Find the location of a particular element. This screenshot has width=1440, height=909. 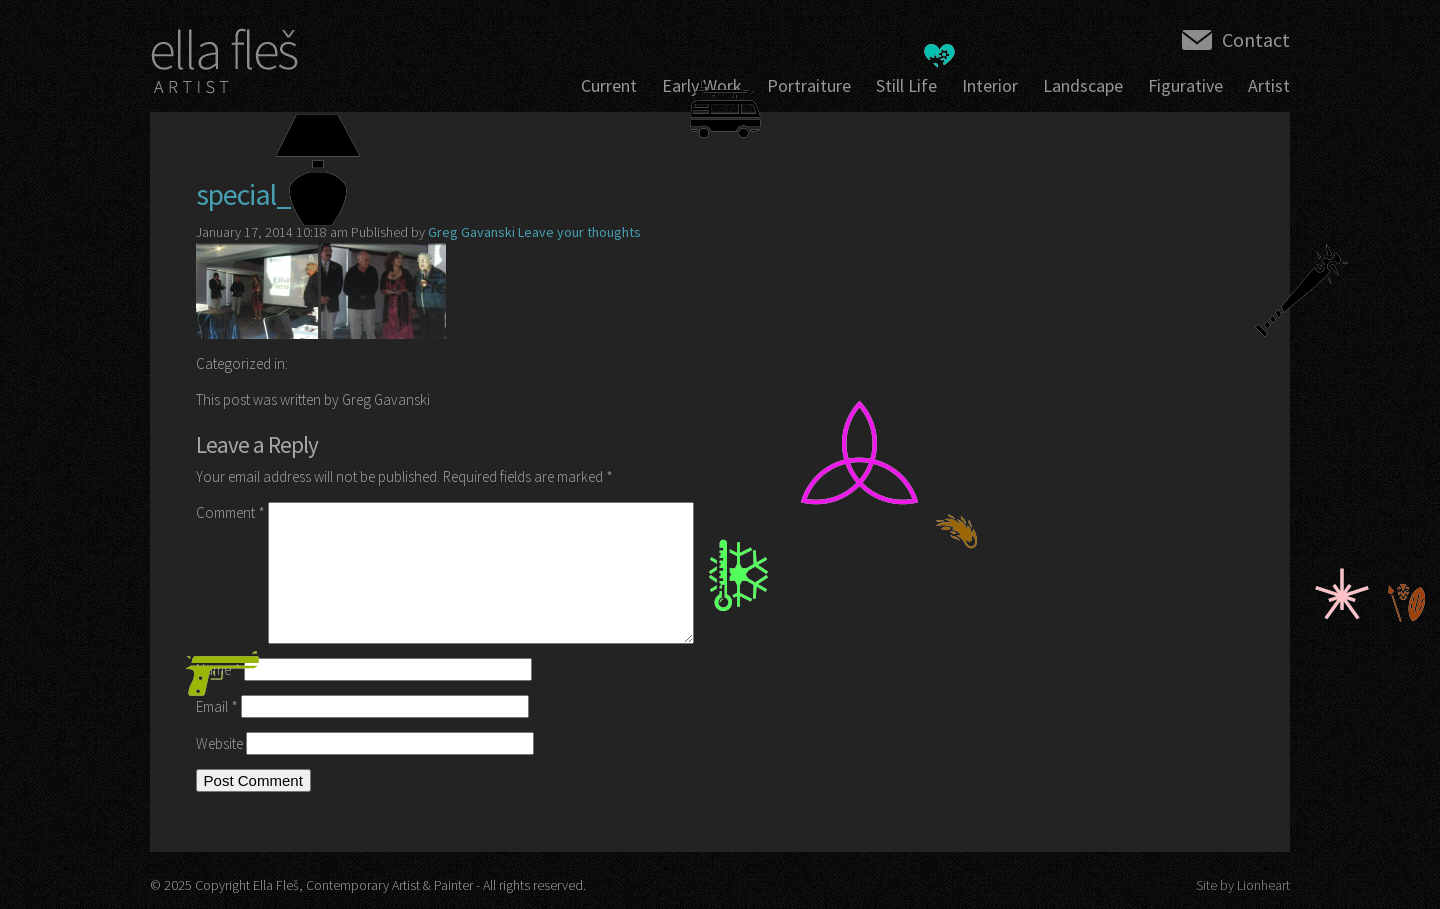

browse surf or beach-related activities is located at coordinates (725, 106).